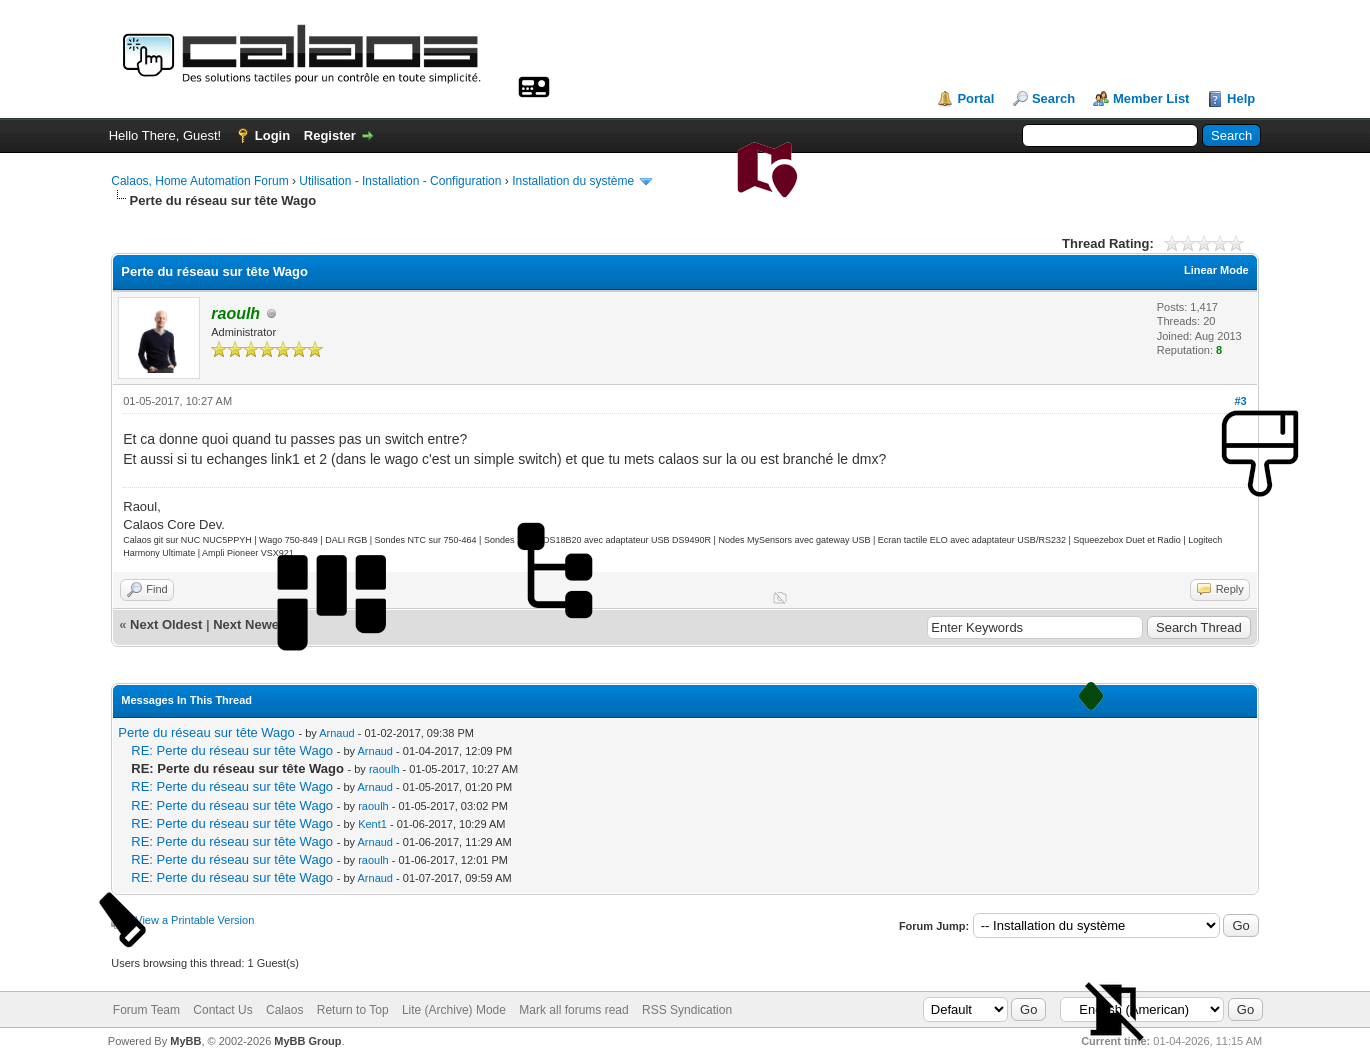 Image resolution: width=1370 pixels, height=1063 pixels. I want to click on view location on map, so click(764, 167).